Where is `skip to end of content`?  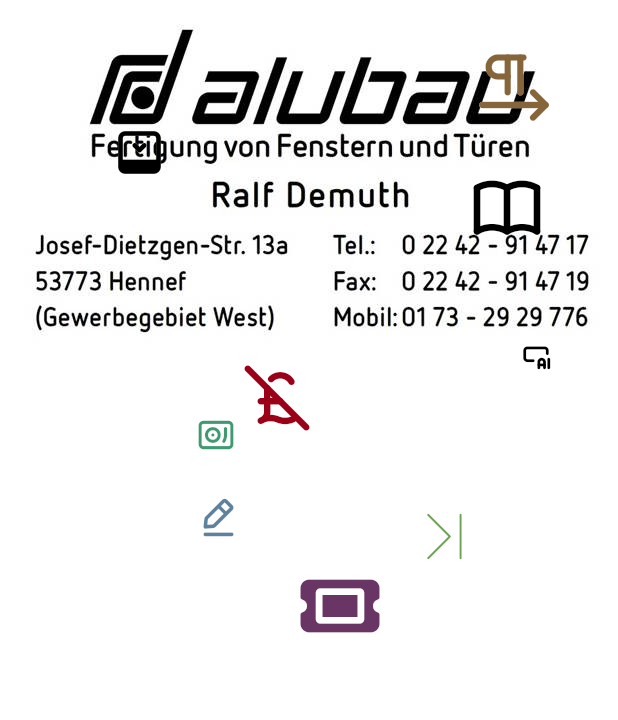
skip to end of content is located at coordinates (445, 536).